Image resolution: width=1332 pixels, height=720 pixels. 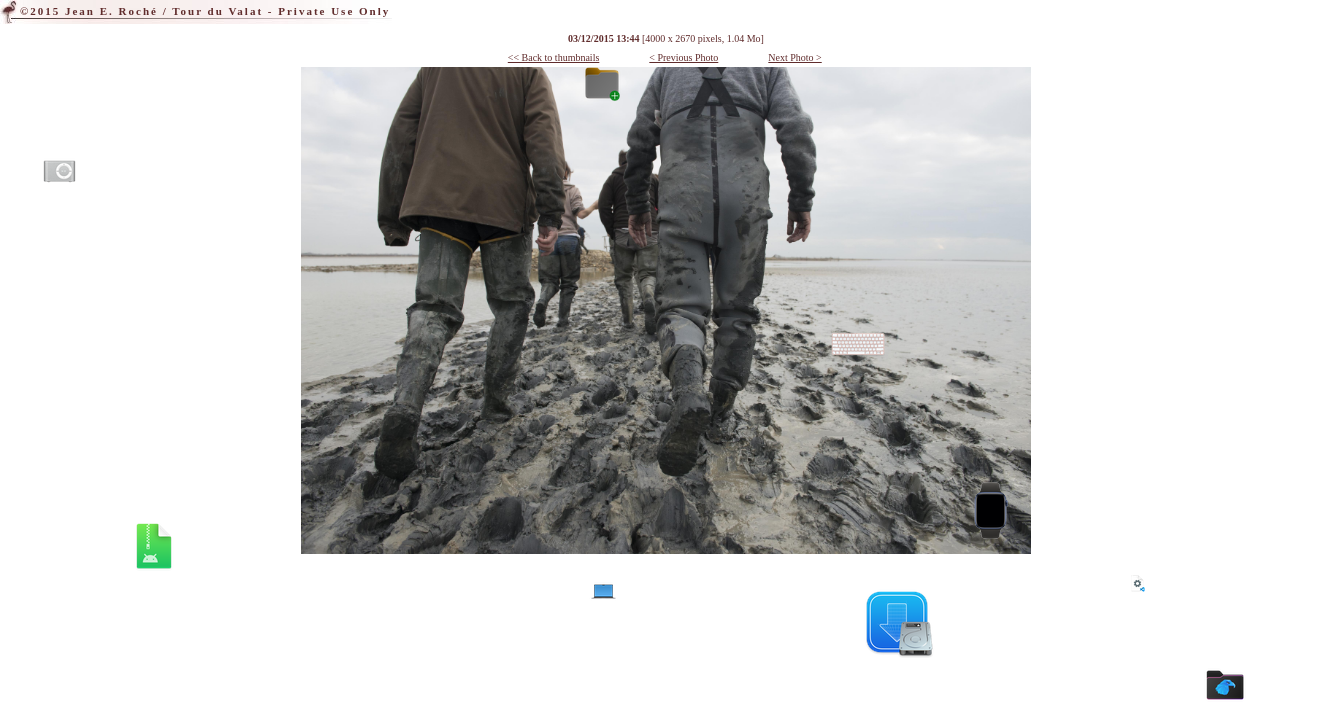 I want to click on connect to a wireless bluetooth keyboard, so click(x=858, y=344).